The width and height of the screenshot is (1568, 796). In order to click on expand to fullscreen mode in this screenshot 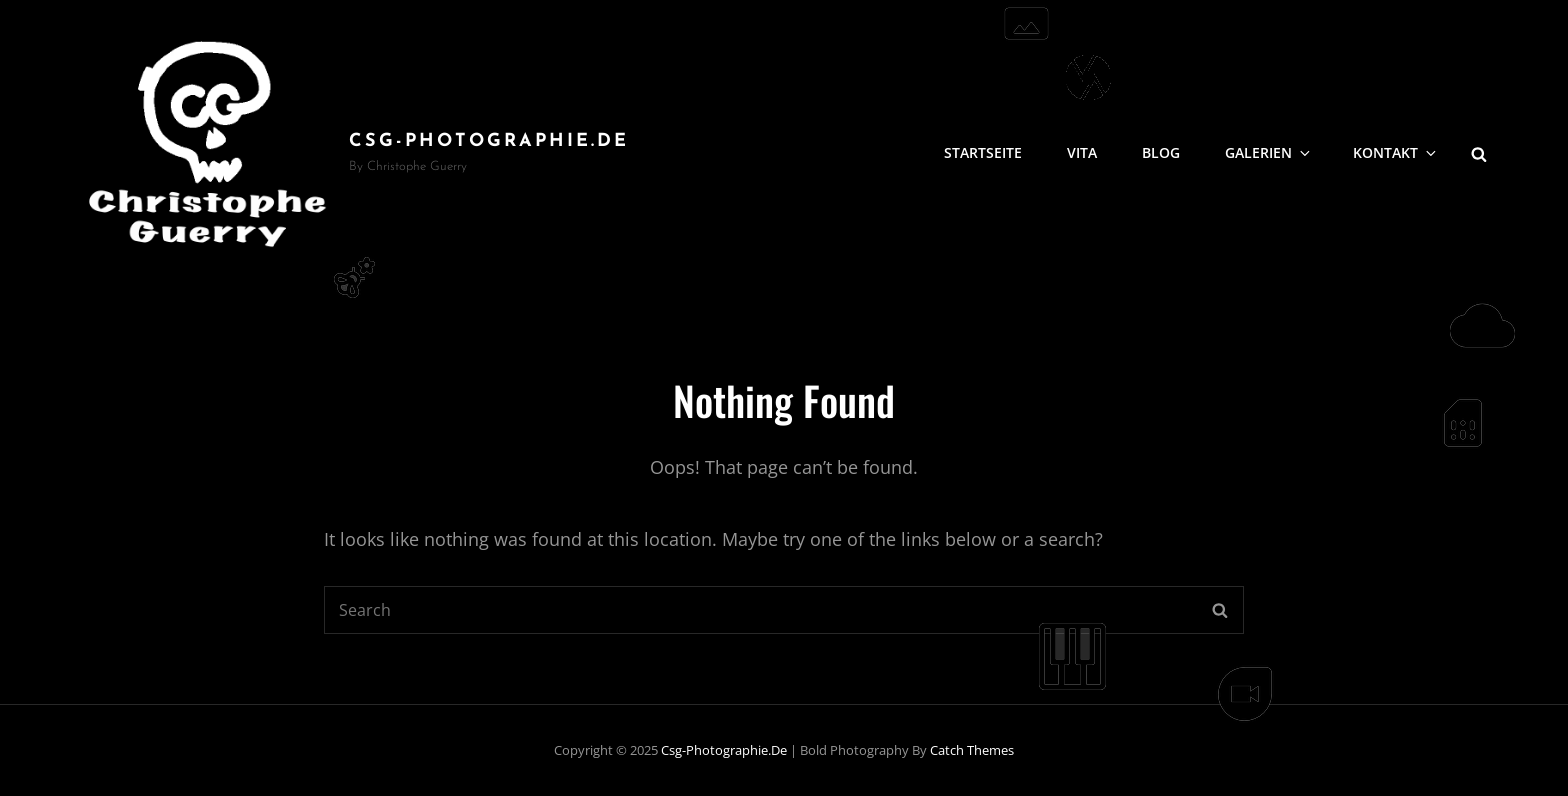, I will do `click(686, 81)`.